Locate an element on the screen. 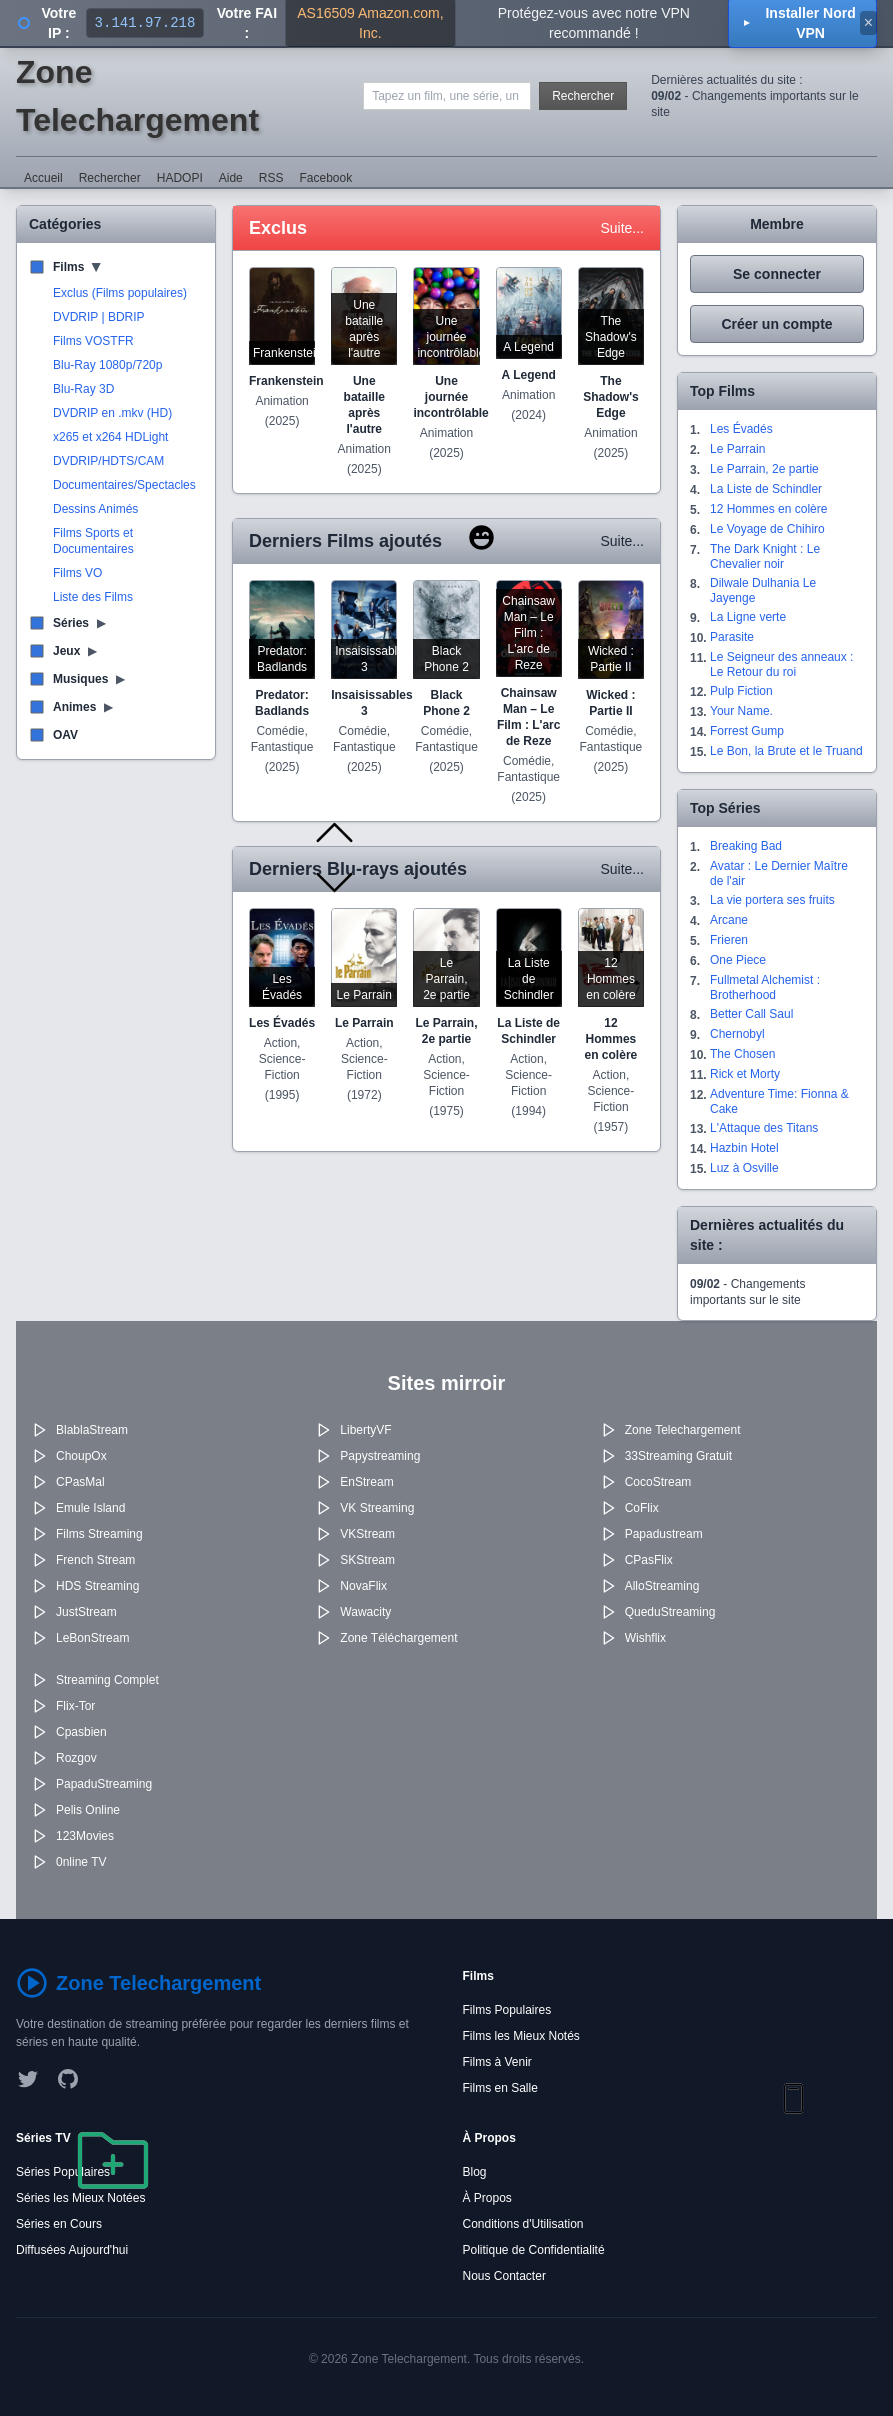 Image resolution: width=893 pixels, height=2416 pixels. phone speaker or audio output settings is located at coordinates (793, 2098).